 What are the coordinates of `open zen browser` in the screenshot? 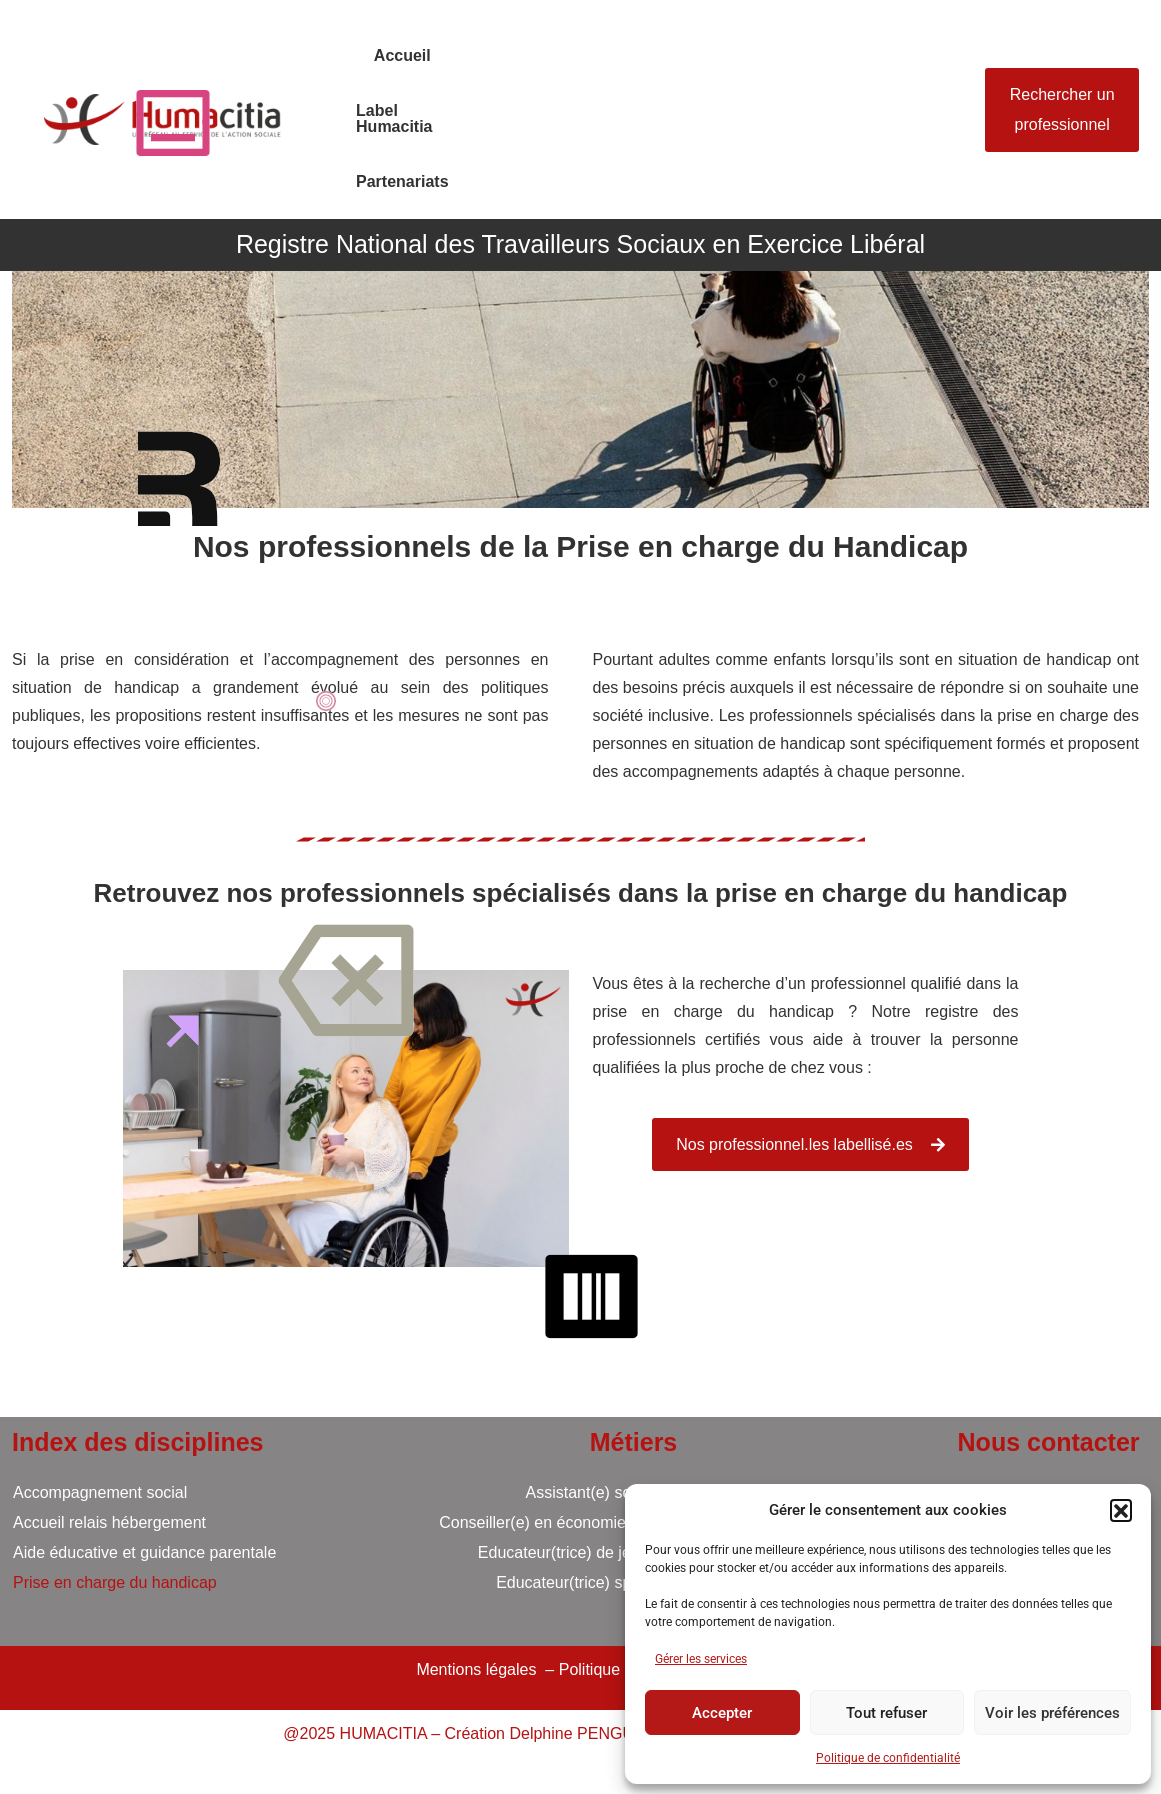 It's located at (326, 701).